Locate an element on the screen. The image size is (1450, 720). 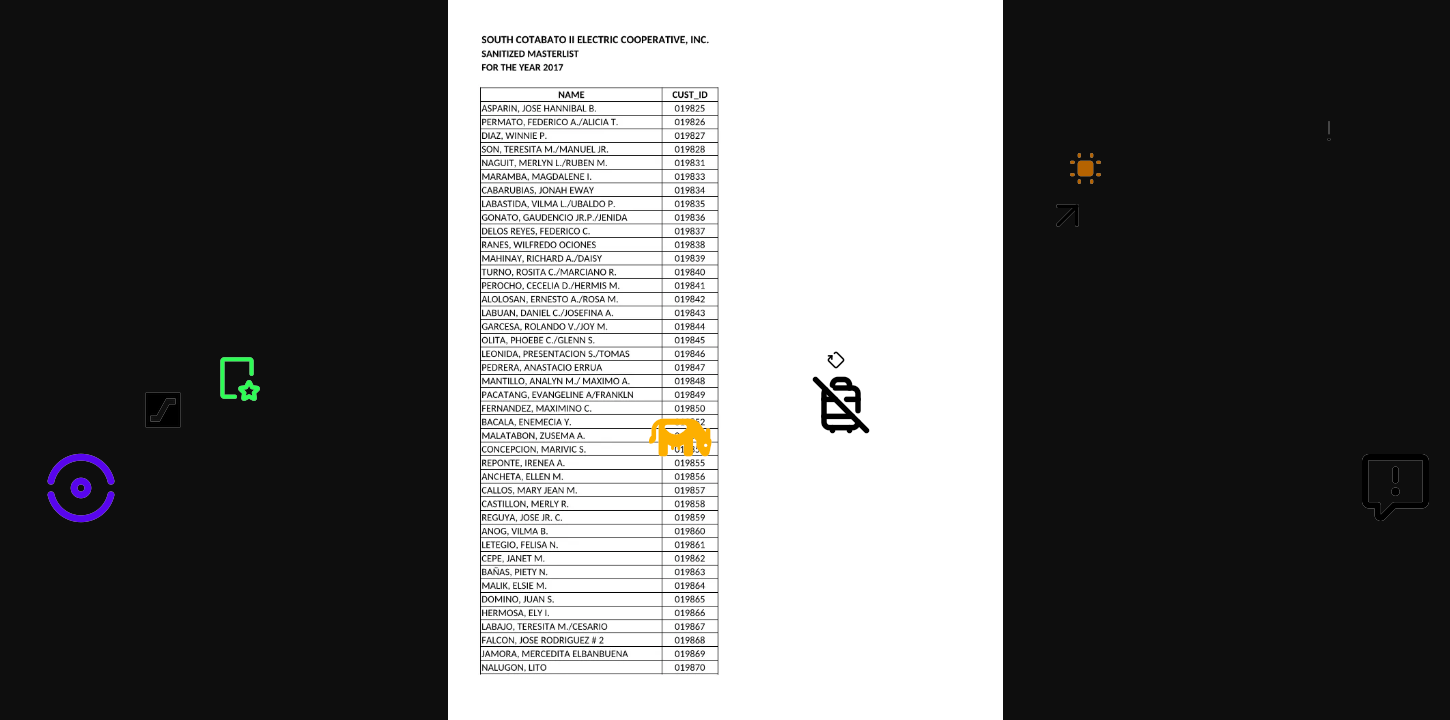
mark tablet as favorite device is located at coordinates (237, 378).